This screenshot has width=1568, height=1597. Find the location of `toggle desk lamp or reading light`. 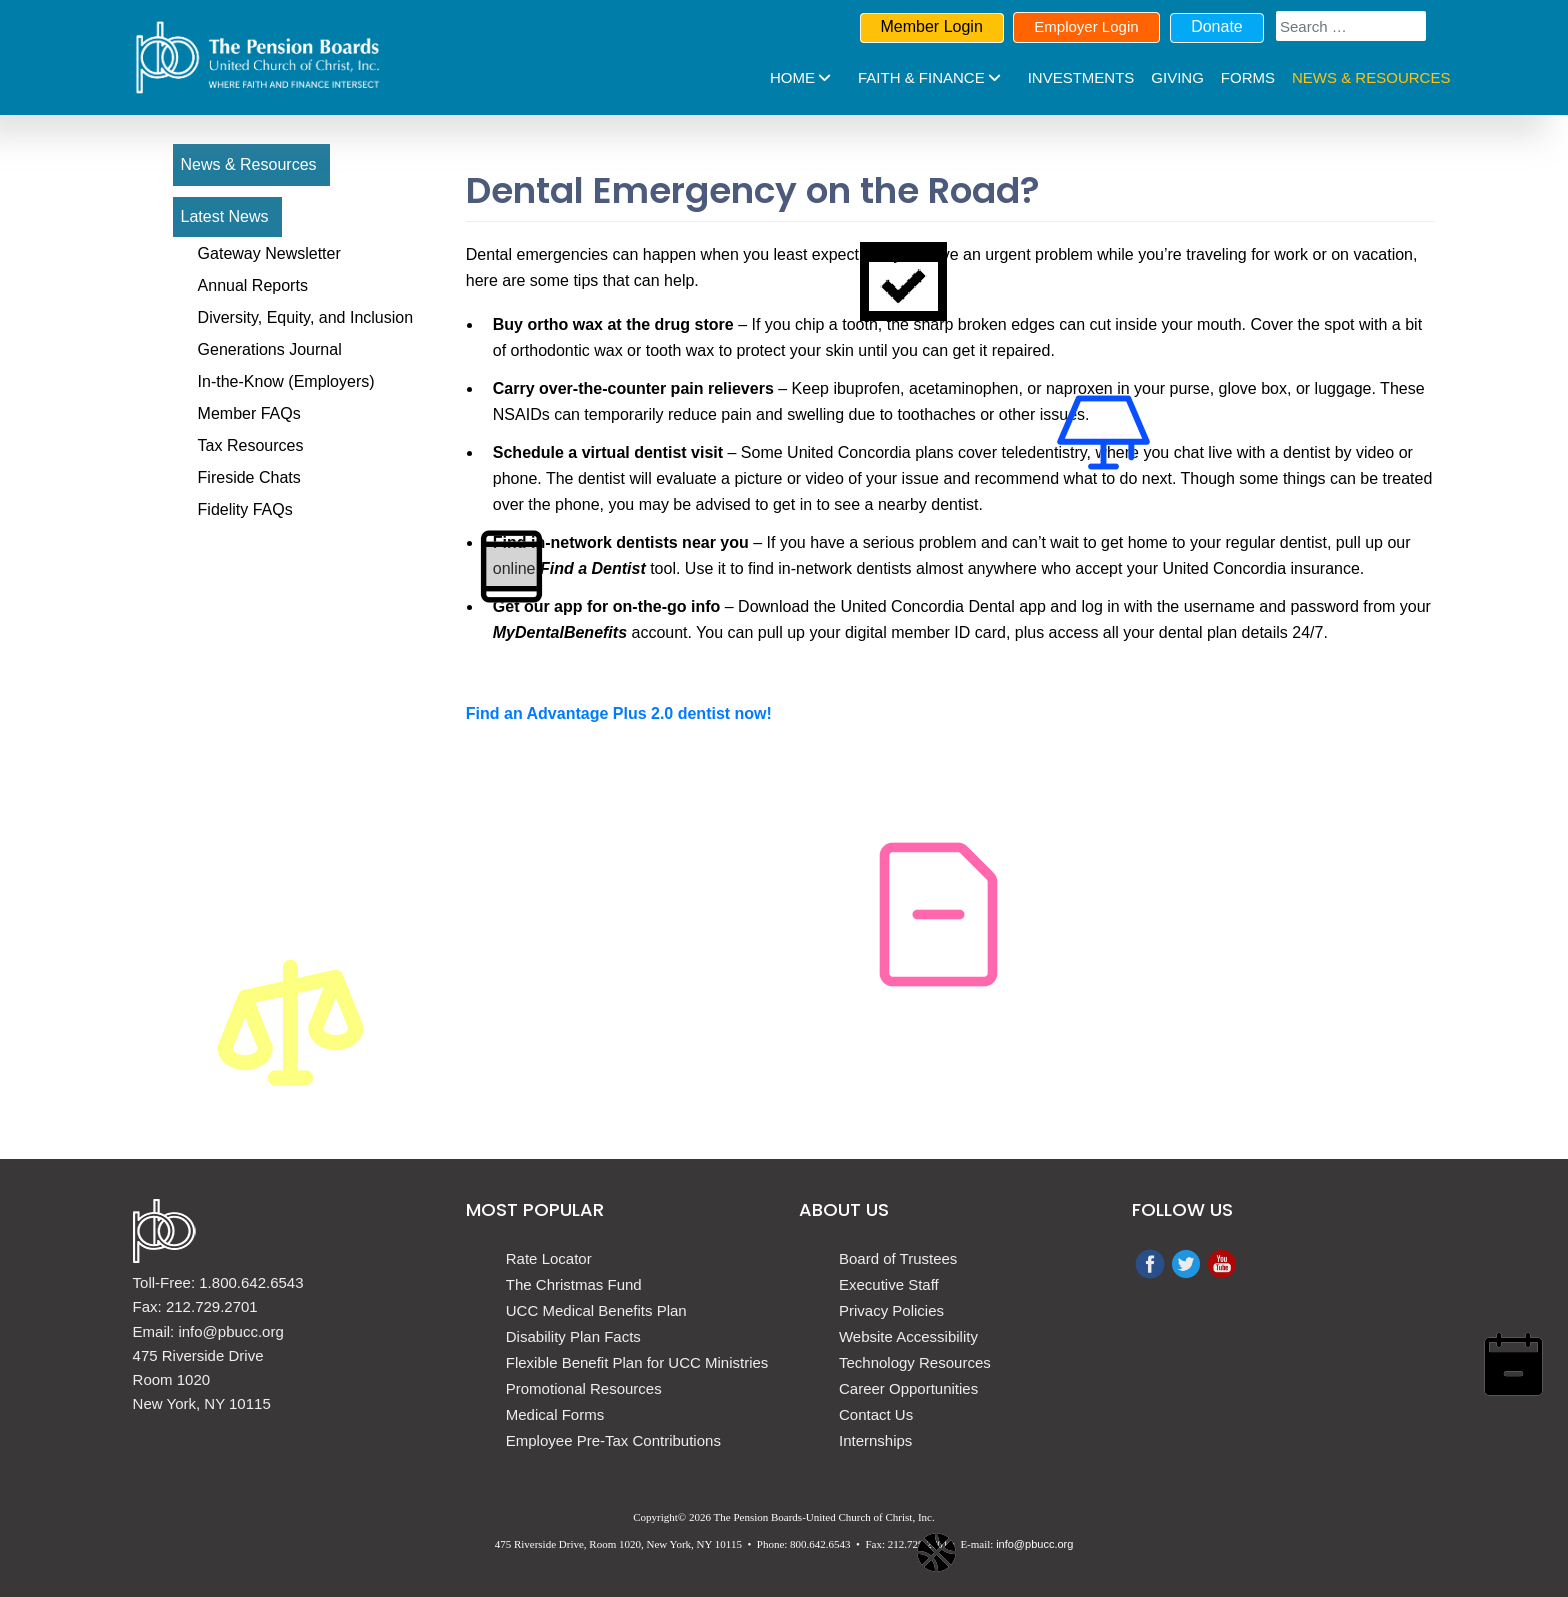

toggle desk lamp or reading light is located at coordinates (1103, 432).